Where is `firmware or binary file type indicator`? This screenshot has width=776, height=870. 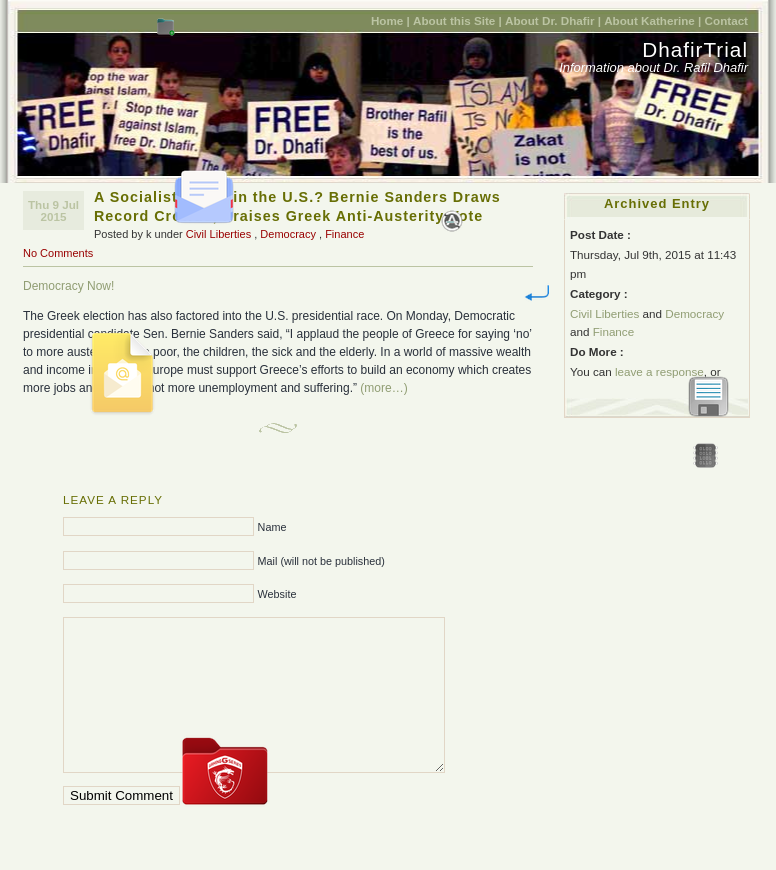 firmware or binary file type indicator is located at coordinates (705, 455).